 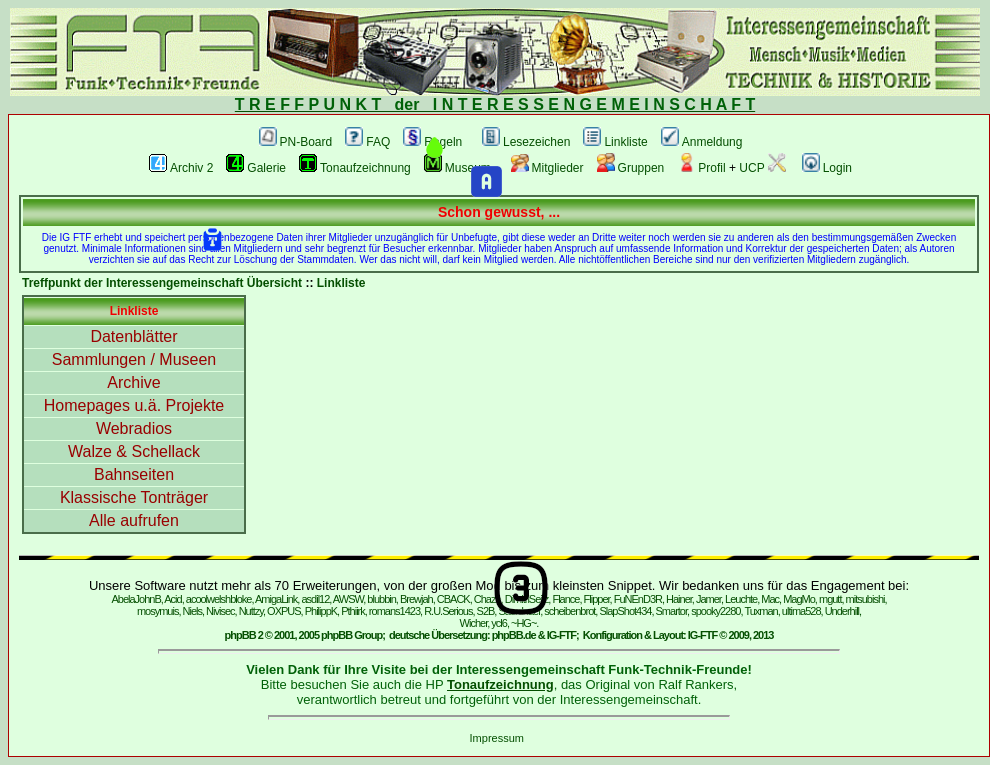 I want to click on adjust water or hydration settings, so click(x=434, y=147).